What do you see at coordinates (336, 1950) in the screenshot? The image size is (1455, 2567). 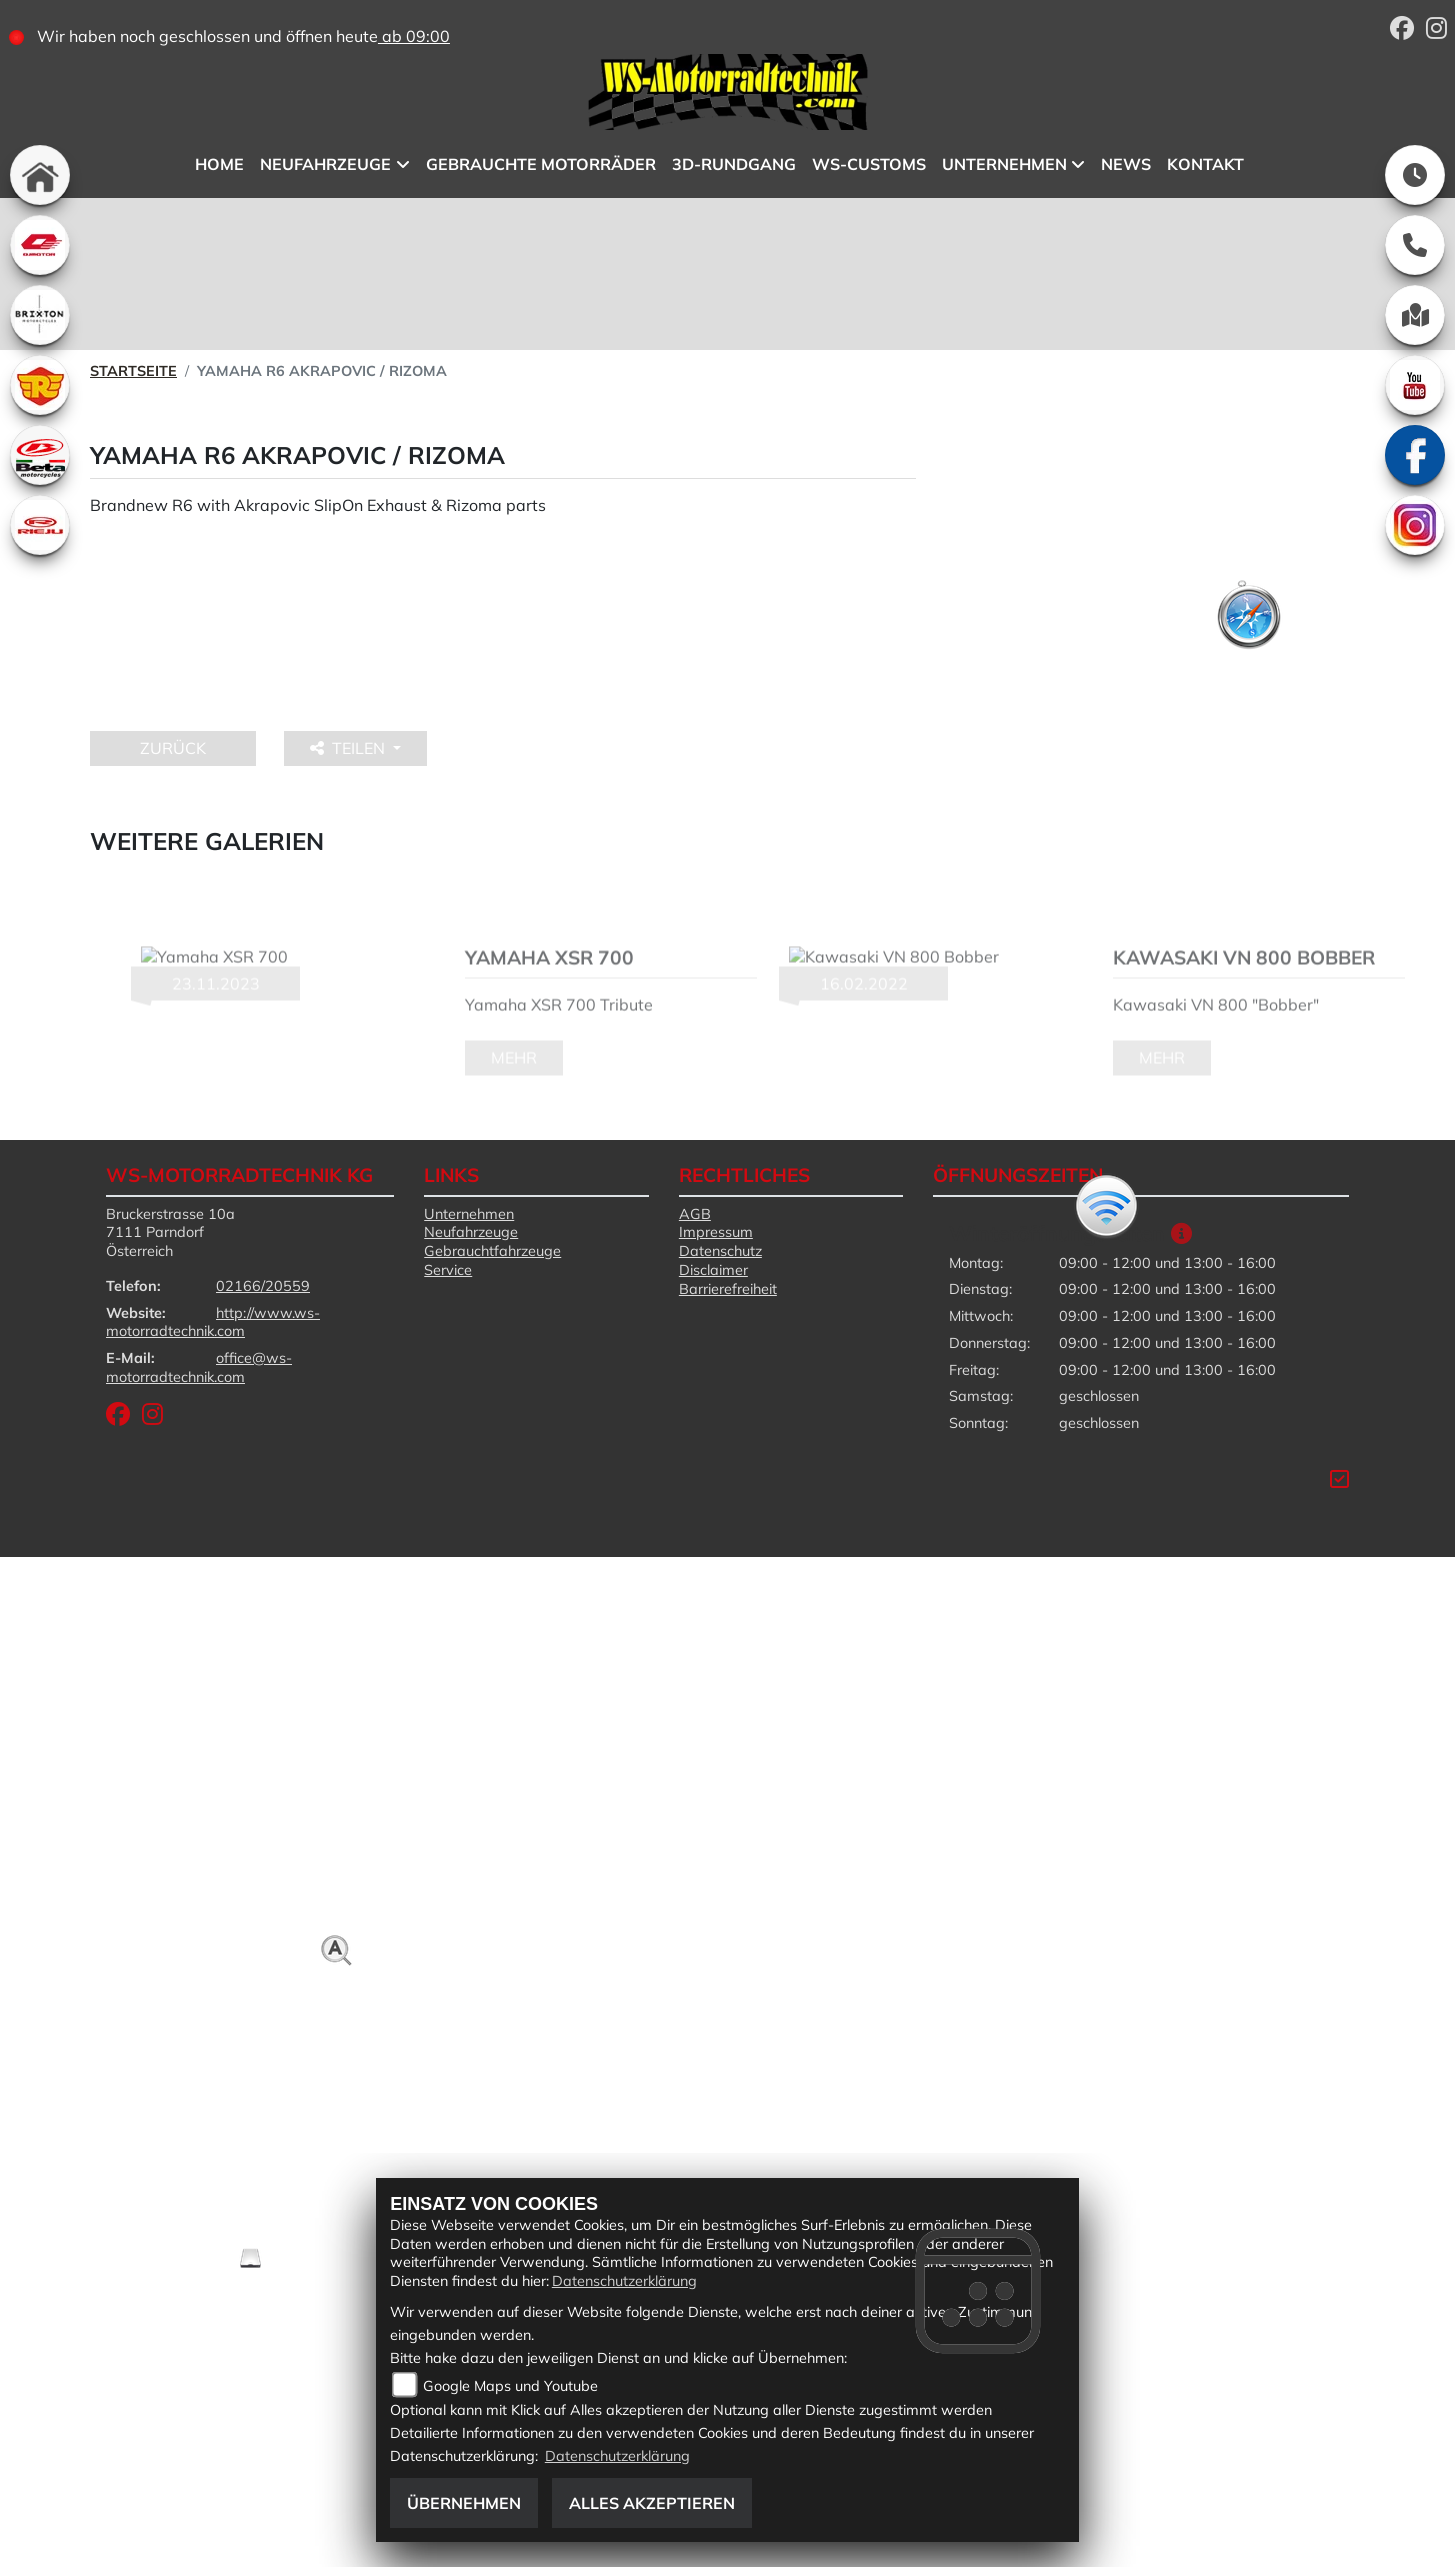 I see `search within file contents` at bounding box center [336, 1950].